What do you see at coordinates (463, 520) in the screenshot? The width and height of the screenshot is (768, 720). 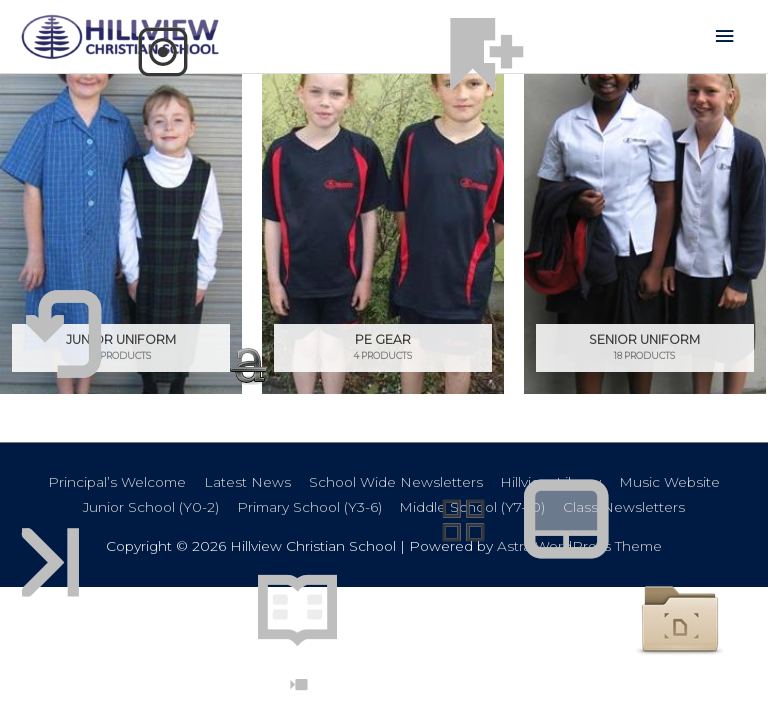 I see `access msn account settings` at bounding box center [463, 520].